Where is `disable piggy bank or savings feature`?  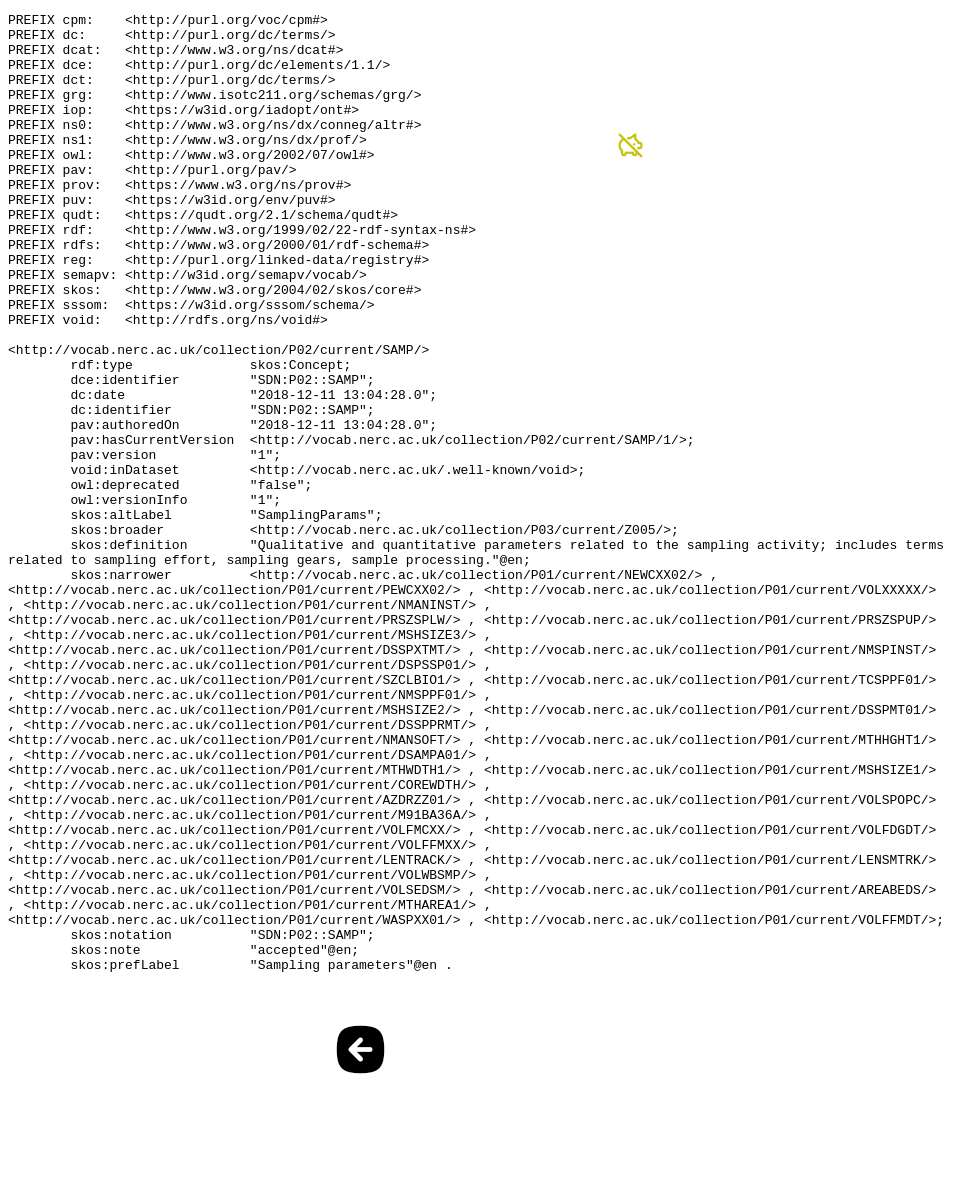 disable piggy bank or savings feature is located at coordinates (630, 145).